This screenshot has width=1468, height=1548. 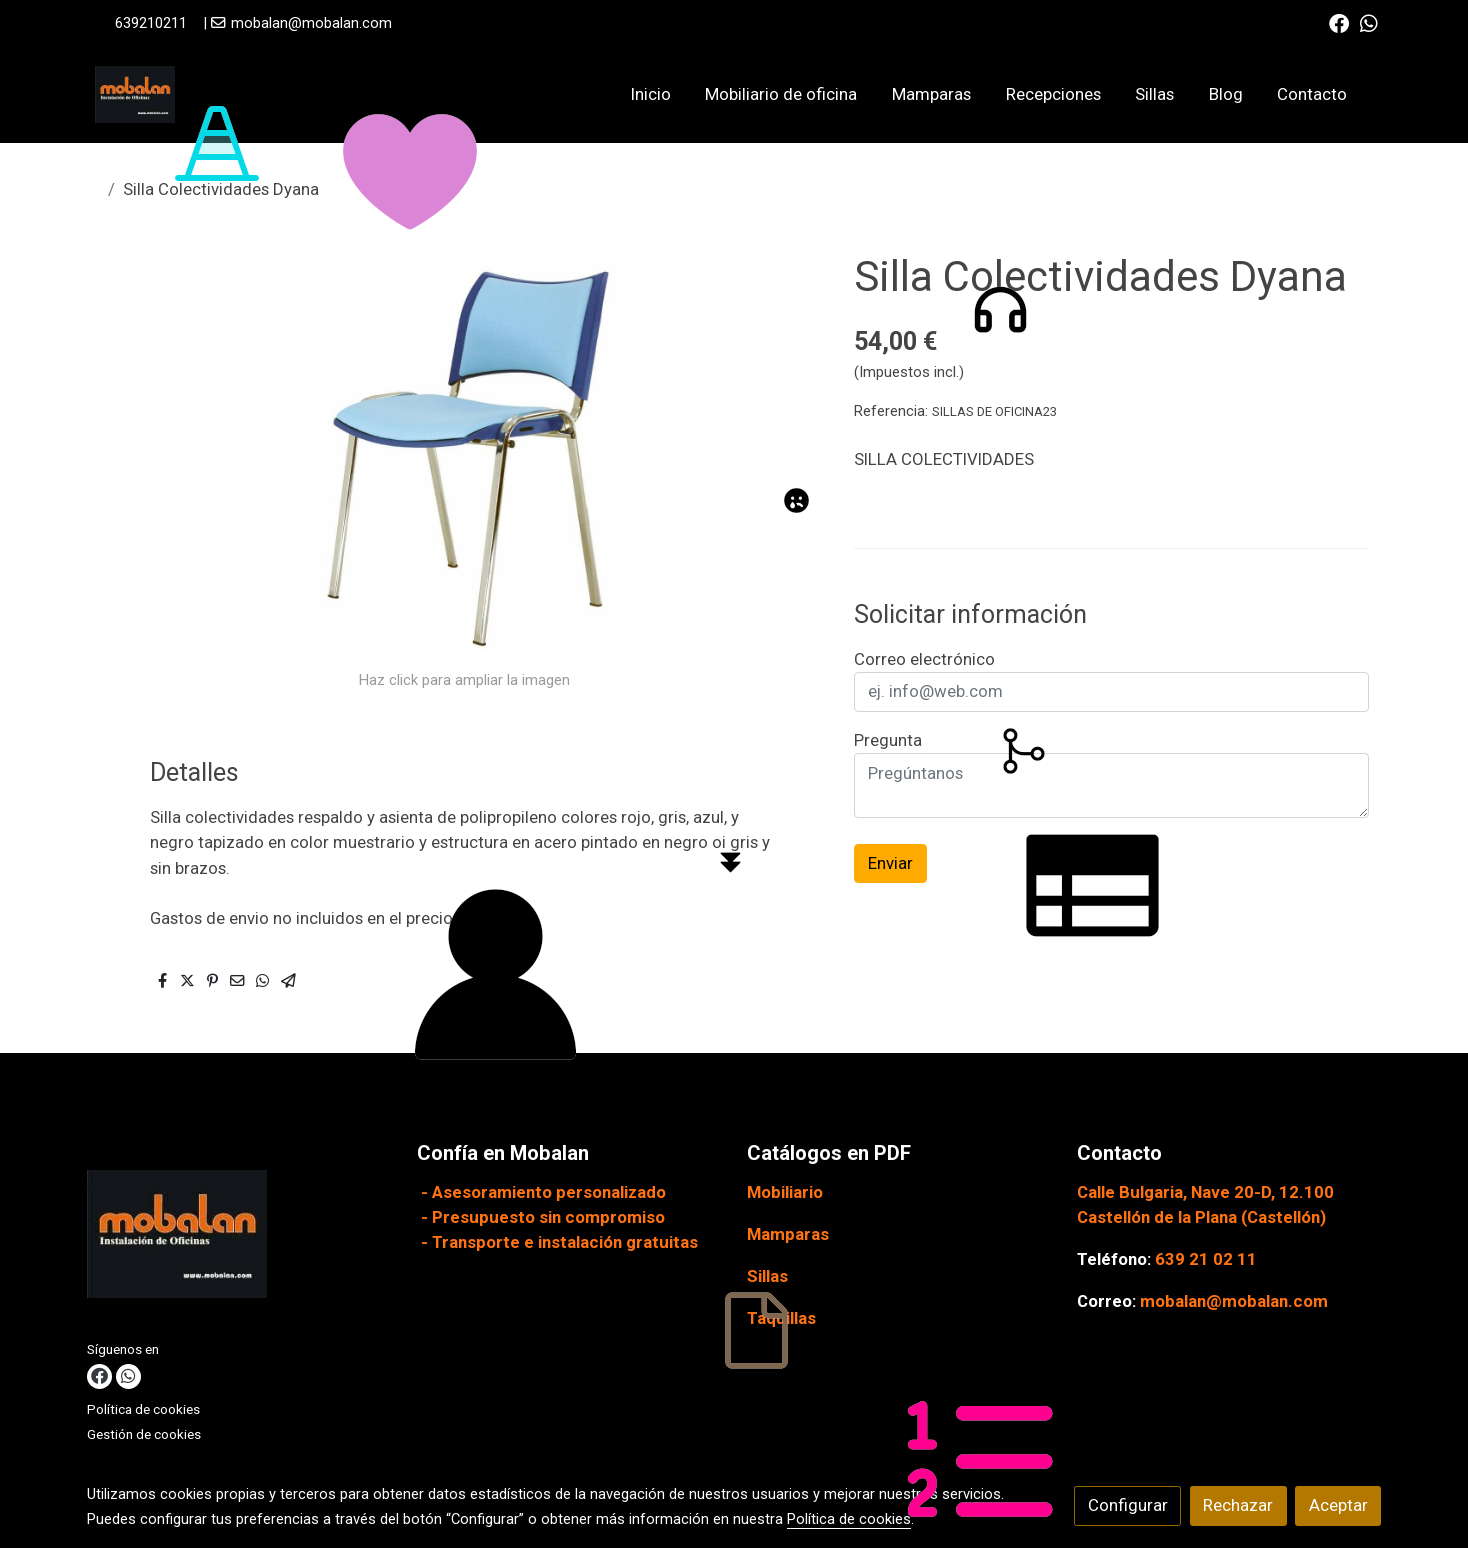 What do you see at coordinates (1000, 312) in the screenshot?
I see `listen to audio or music` at bounding box center [1000, 312].